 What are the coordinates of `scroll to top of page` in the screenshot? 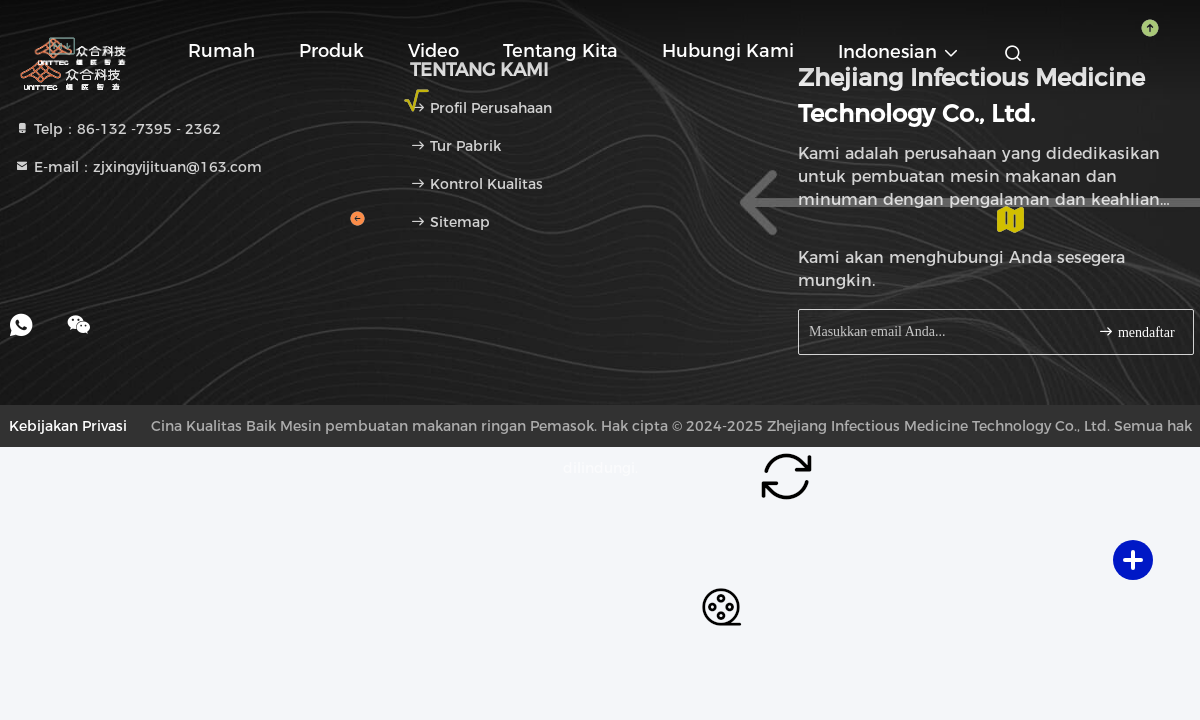 It's located at (1150, 28).